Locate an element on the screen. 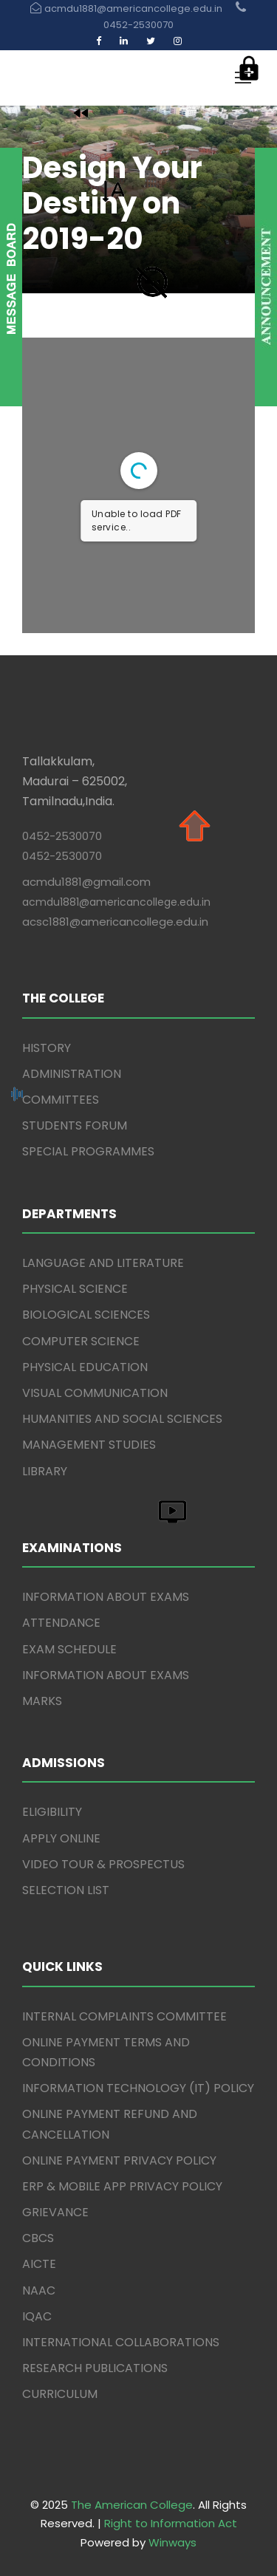 The image size is (277, 2576). access video on demand or streaming content is located at coordinates (172, 1511).